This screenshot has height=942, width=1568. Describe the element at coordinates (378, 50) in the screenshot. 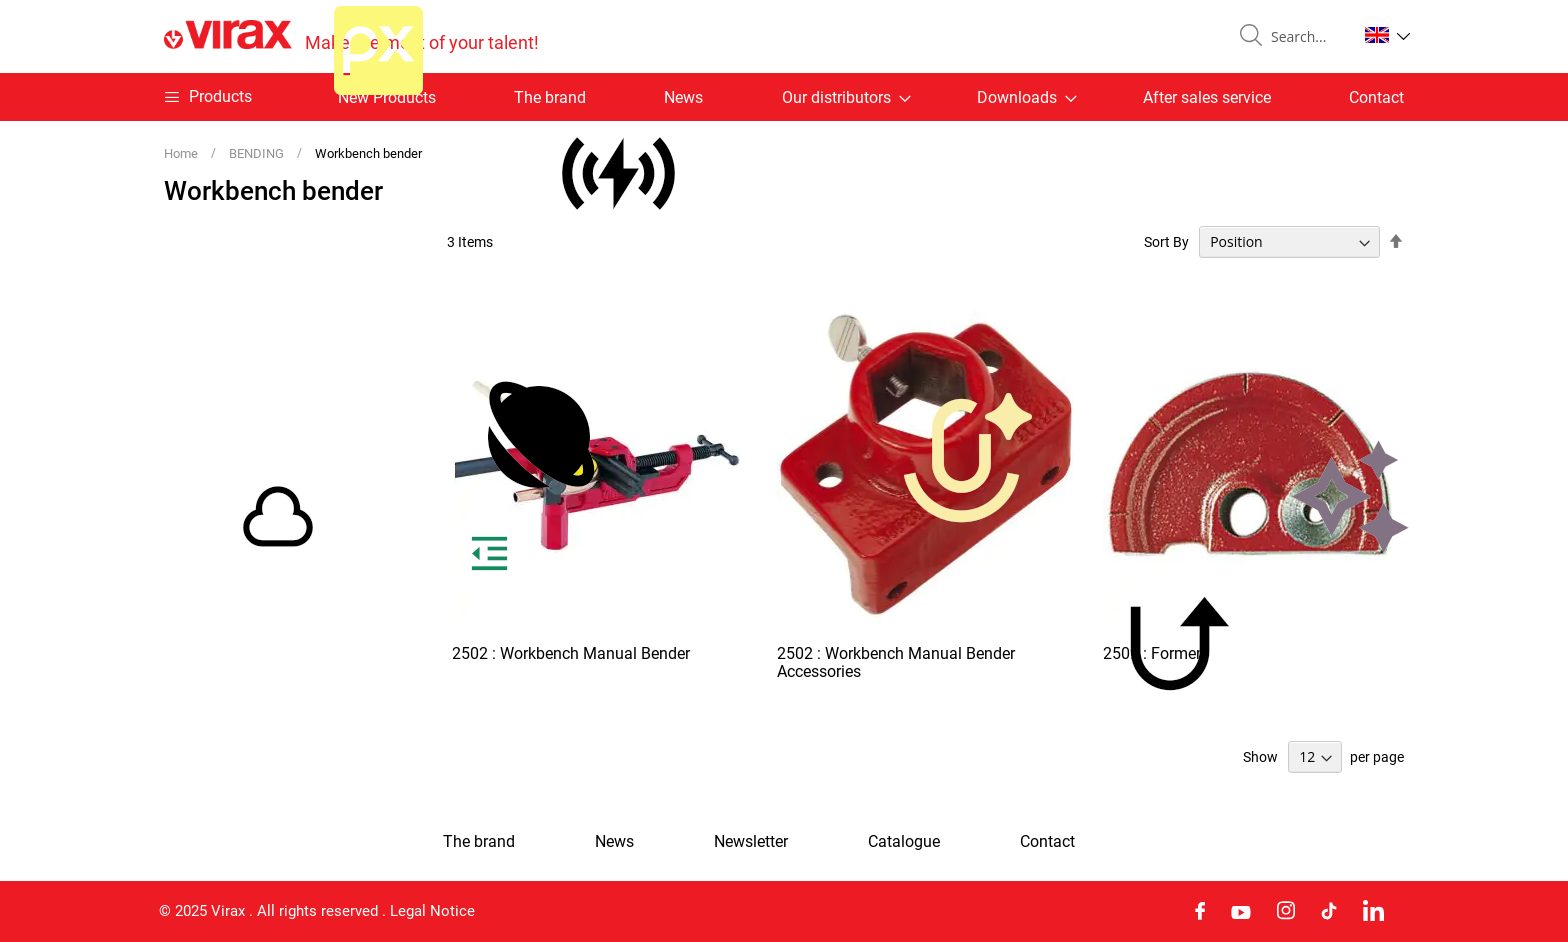

I see `open pixabay website or app` at that location.